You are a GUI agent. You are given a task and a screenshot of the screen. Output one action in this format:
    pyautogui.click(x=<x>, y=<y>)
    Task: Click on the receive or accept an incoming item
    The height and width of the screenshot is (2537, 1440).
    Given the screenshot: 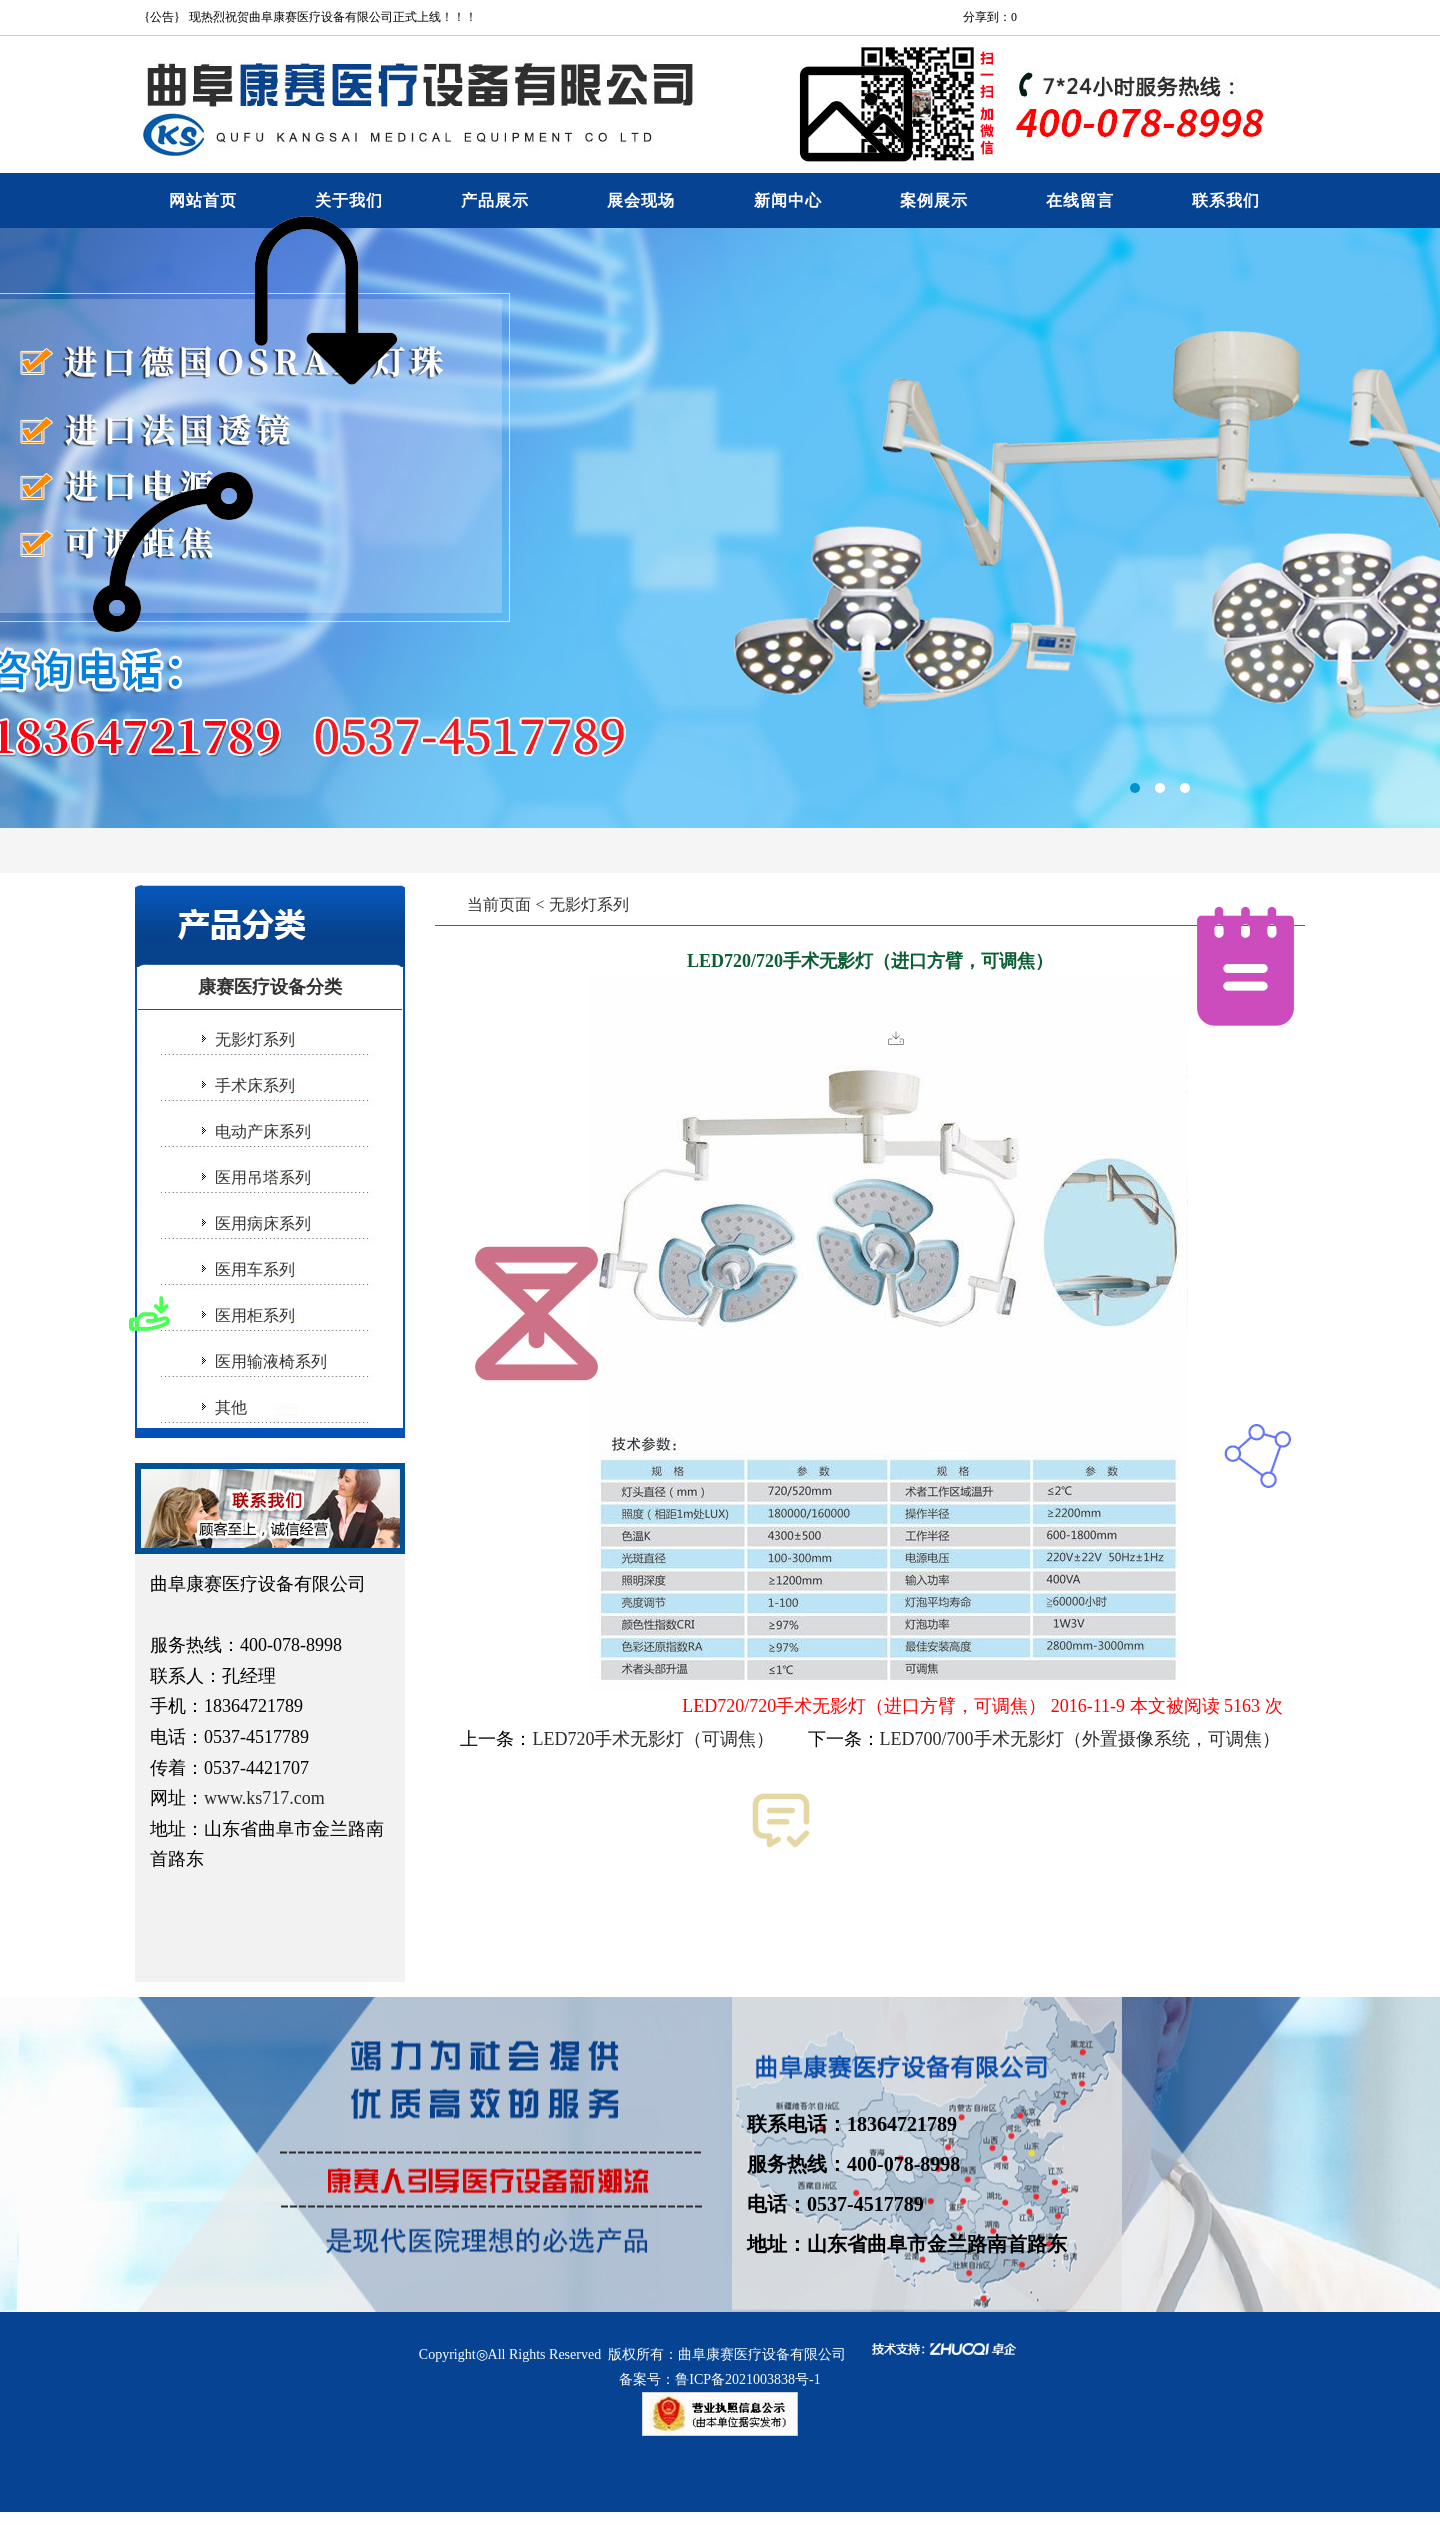 What is the action you would take?
    pyautogui.click(x=150, y=1315)
    